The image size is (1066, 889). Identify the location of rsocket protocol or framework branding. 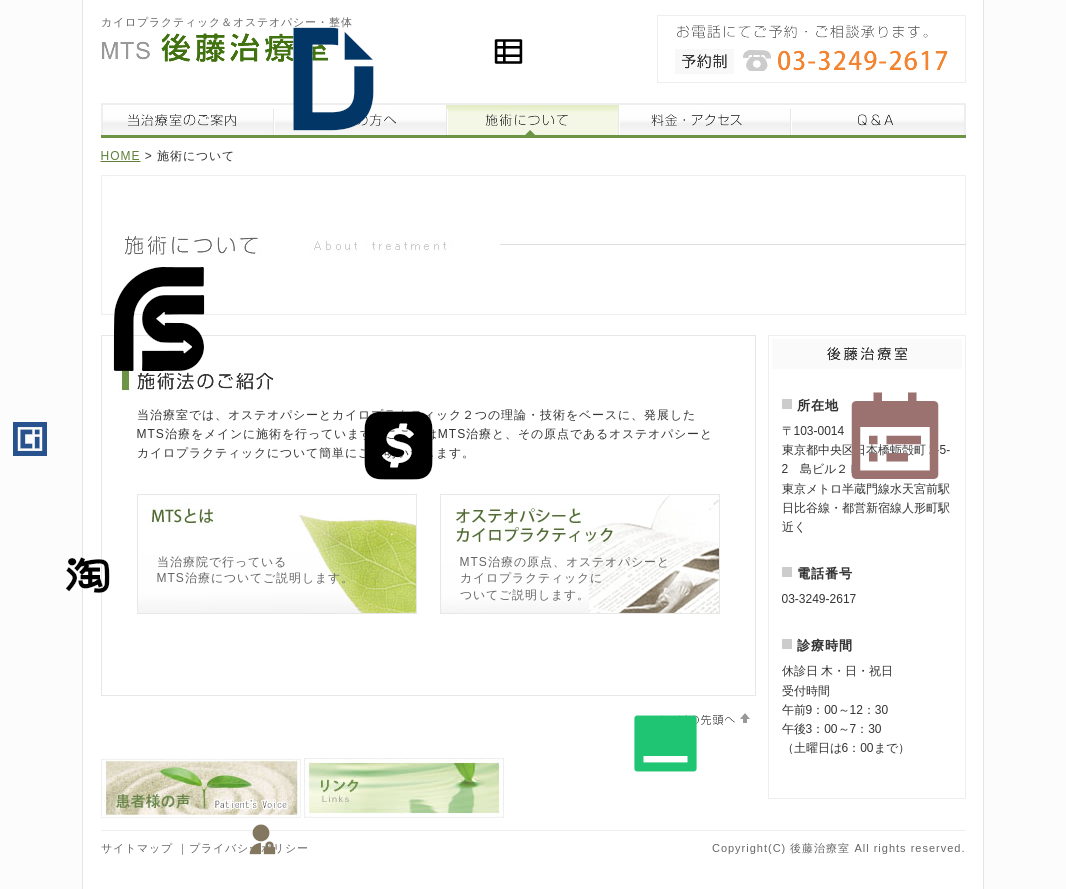
(159, 319).